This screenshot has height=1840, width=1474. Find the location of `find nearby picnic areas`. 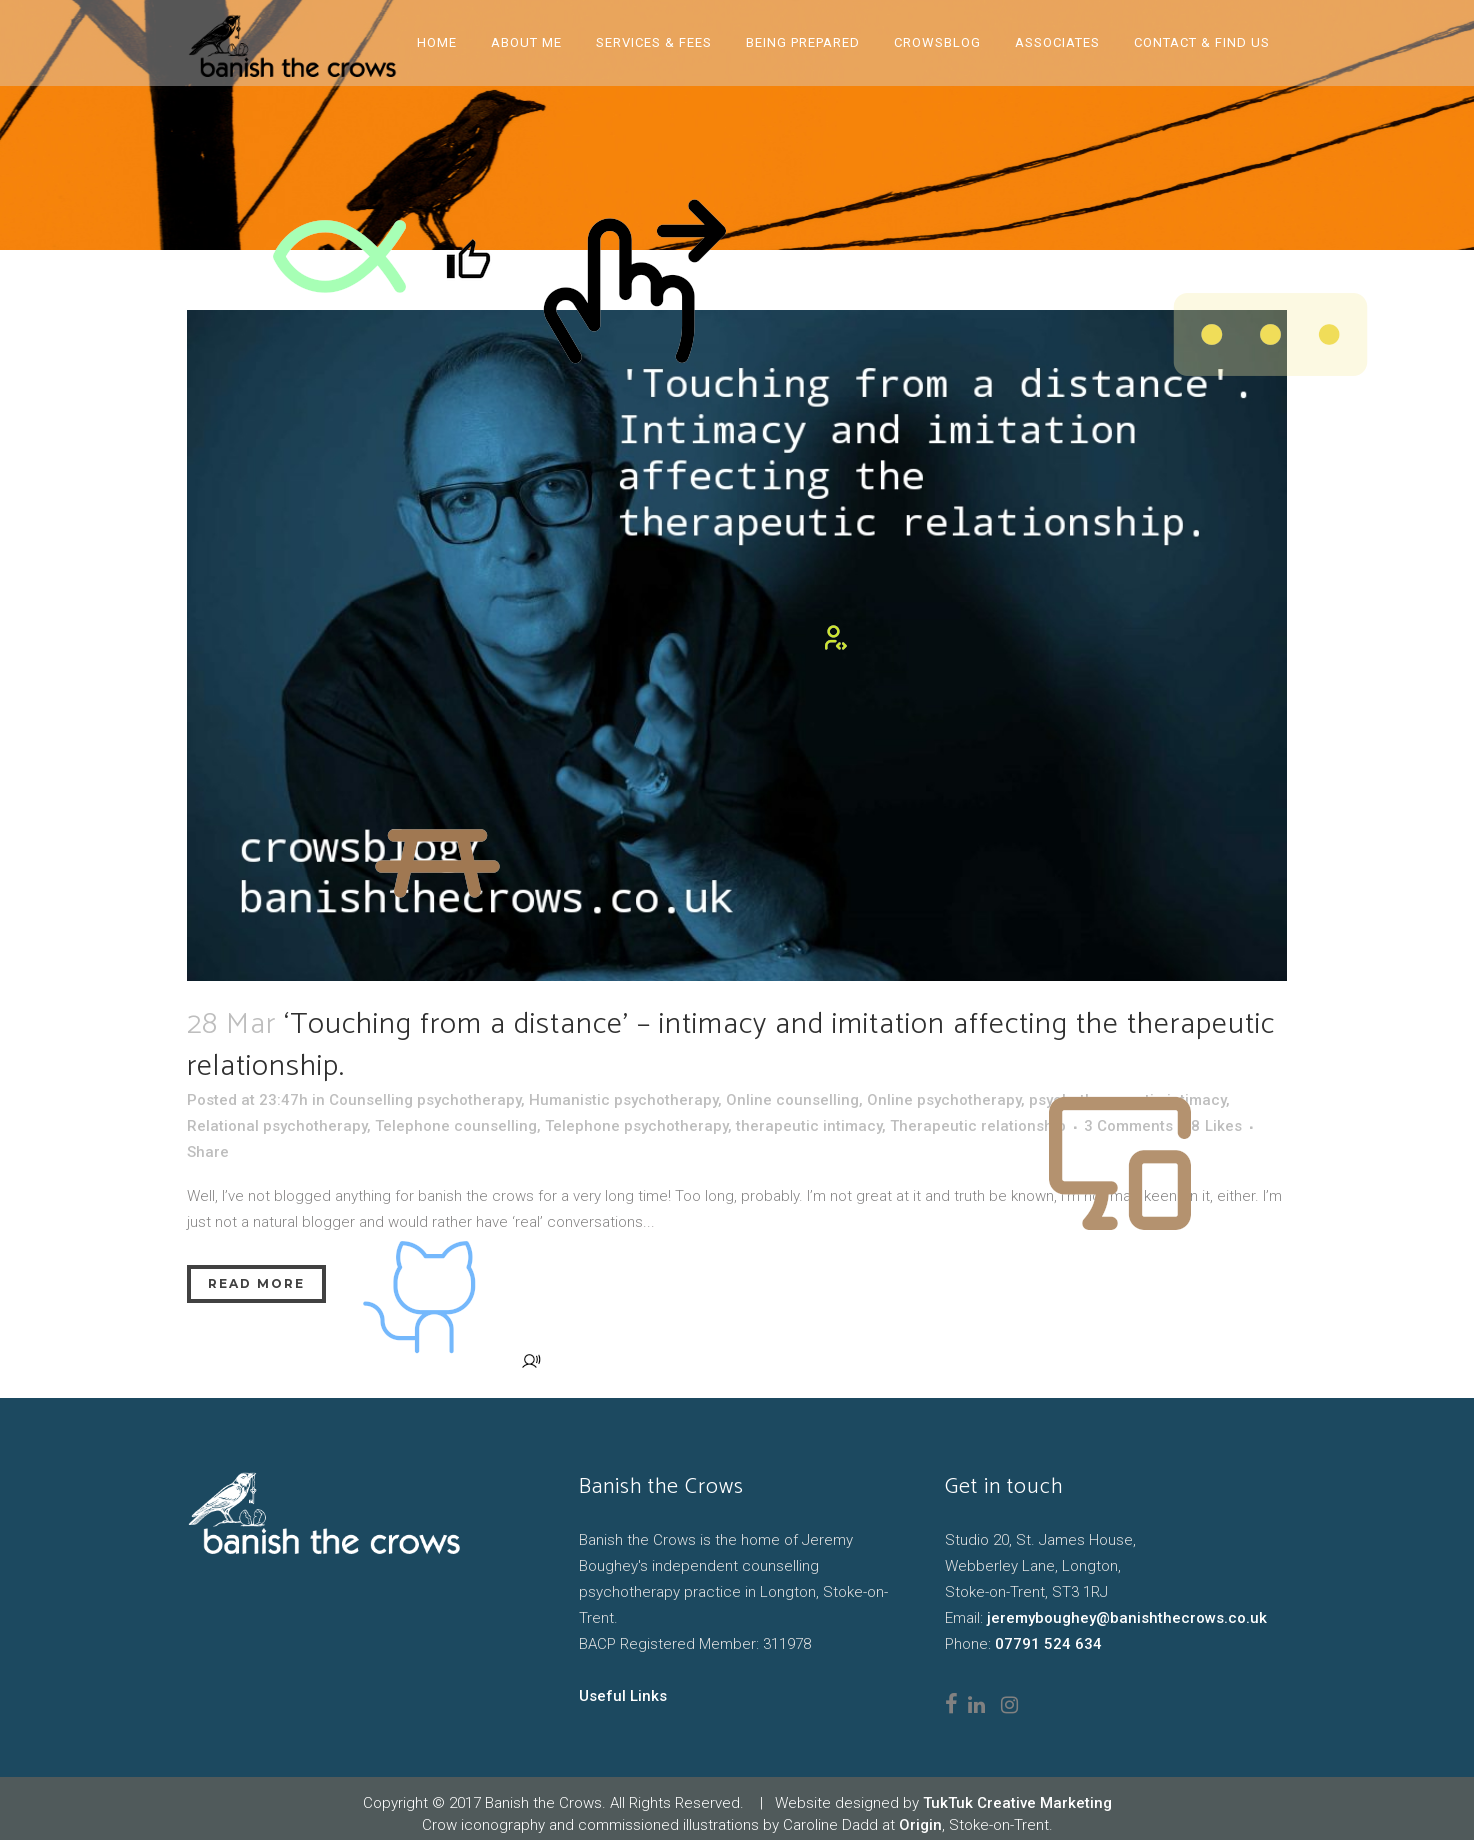

find nearby picnic areas is located at coordinates (437, 866).